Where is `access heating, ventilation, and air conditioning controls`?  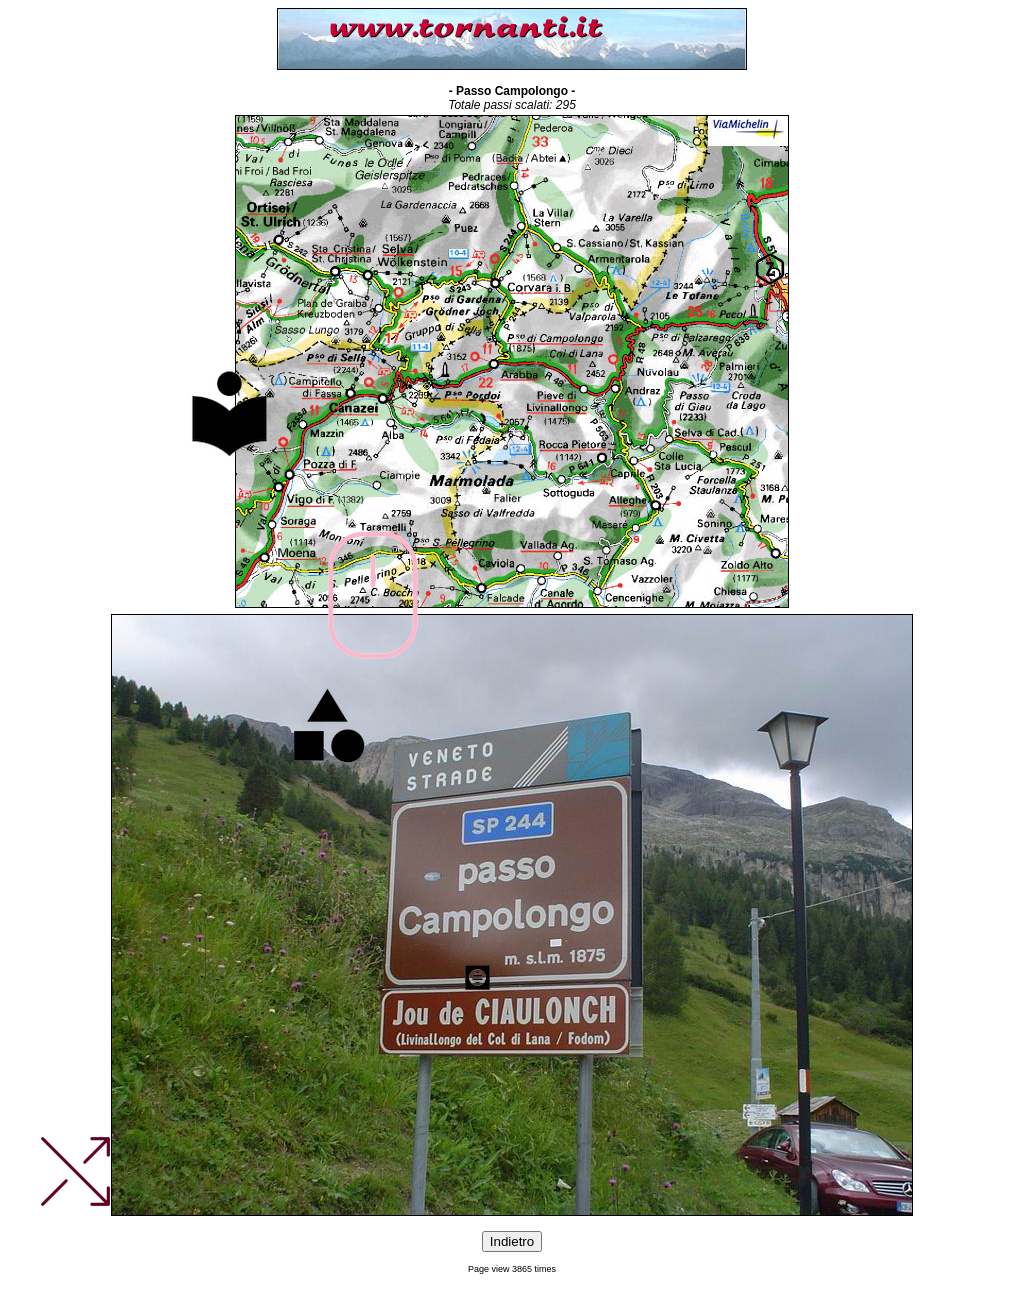 access heating, ventilation, and air conditioning controls is located at coordinates (477, 977).